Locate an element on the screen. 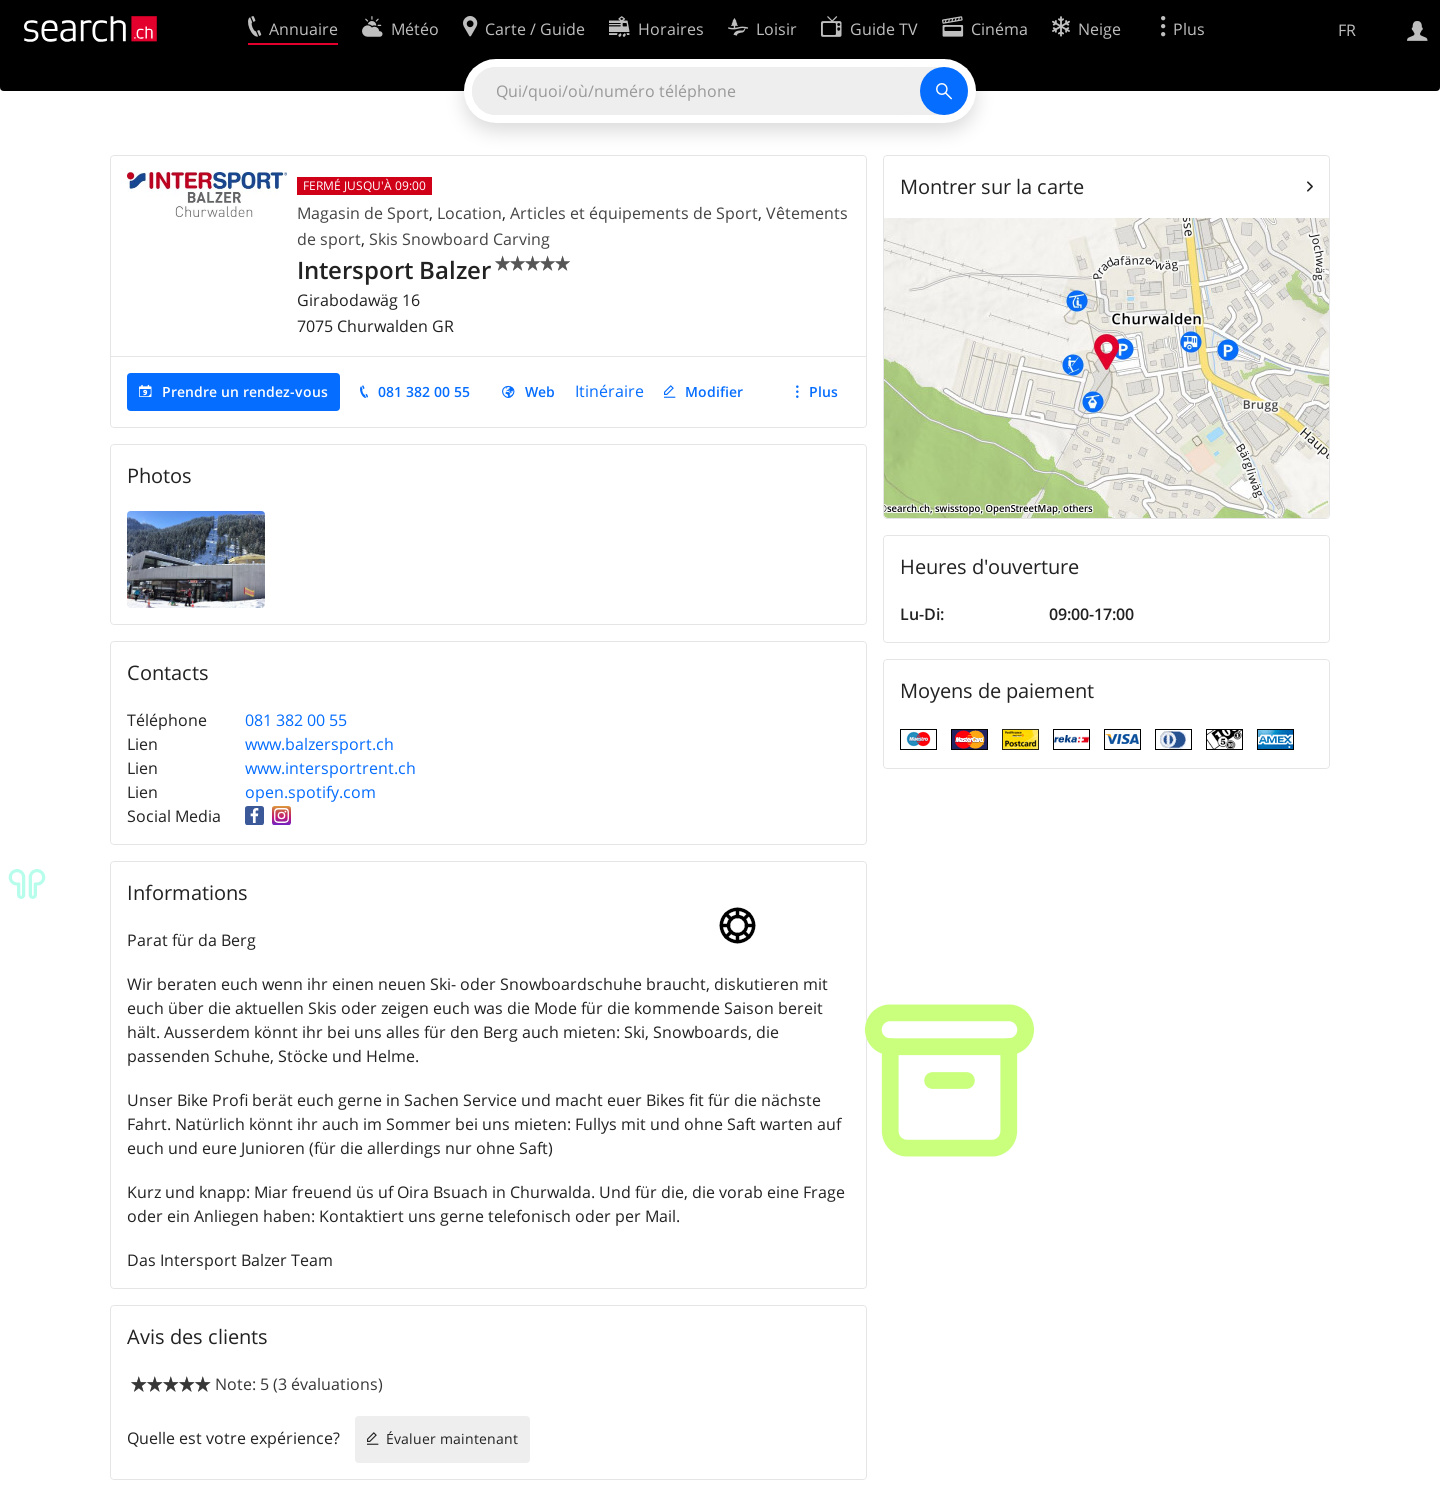 The width and height of the screenshot is (1440, 1496). archive this item is located at coordinates (949, 1080).